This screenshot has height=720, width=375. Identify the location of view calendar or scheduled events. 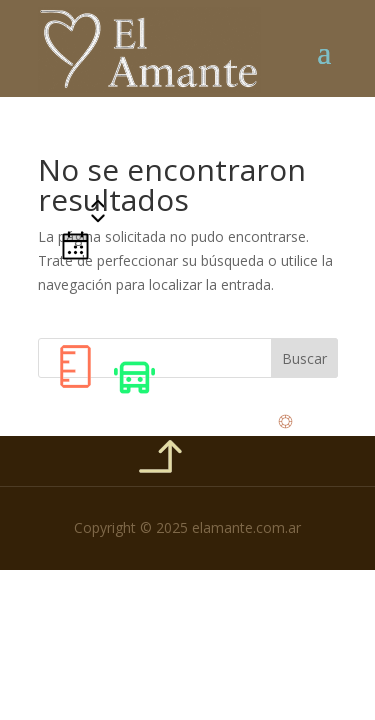
(75, 246).